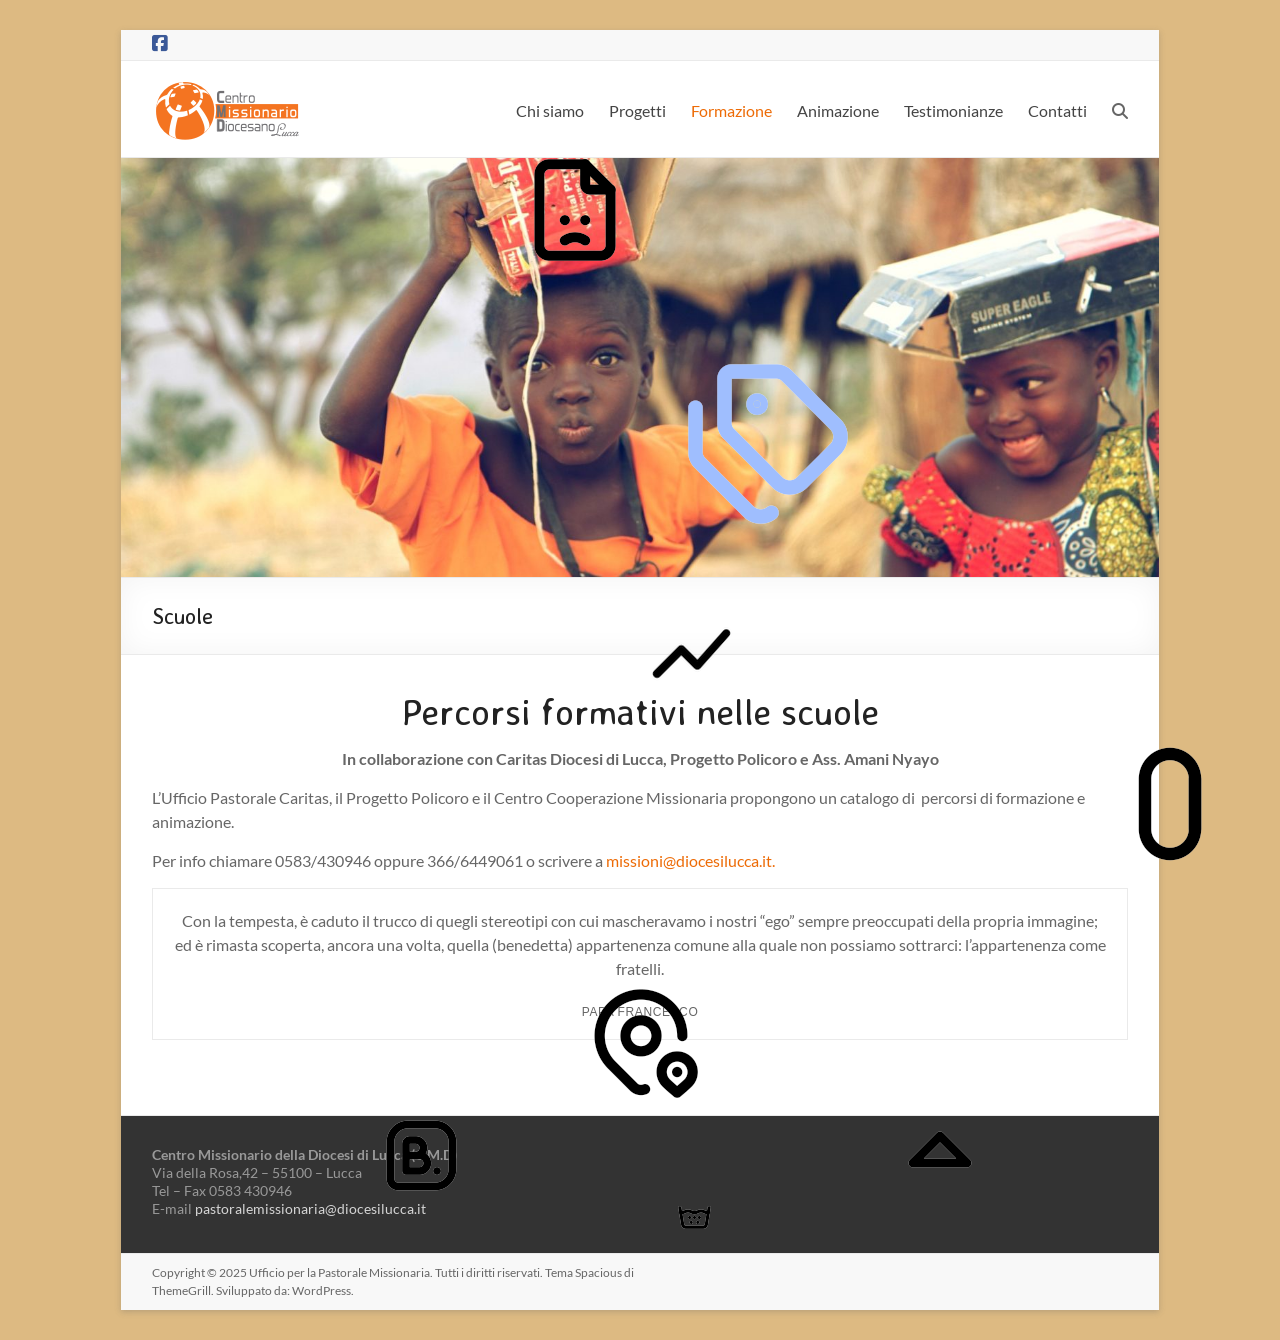  I want to click on view analytics or statistics, so click(691, 653).